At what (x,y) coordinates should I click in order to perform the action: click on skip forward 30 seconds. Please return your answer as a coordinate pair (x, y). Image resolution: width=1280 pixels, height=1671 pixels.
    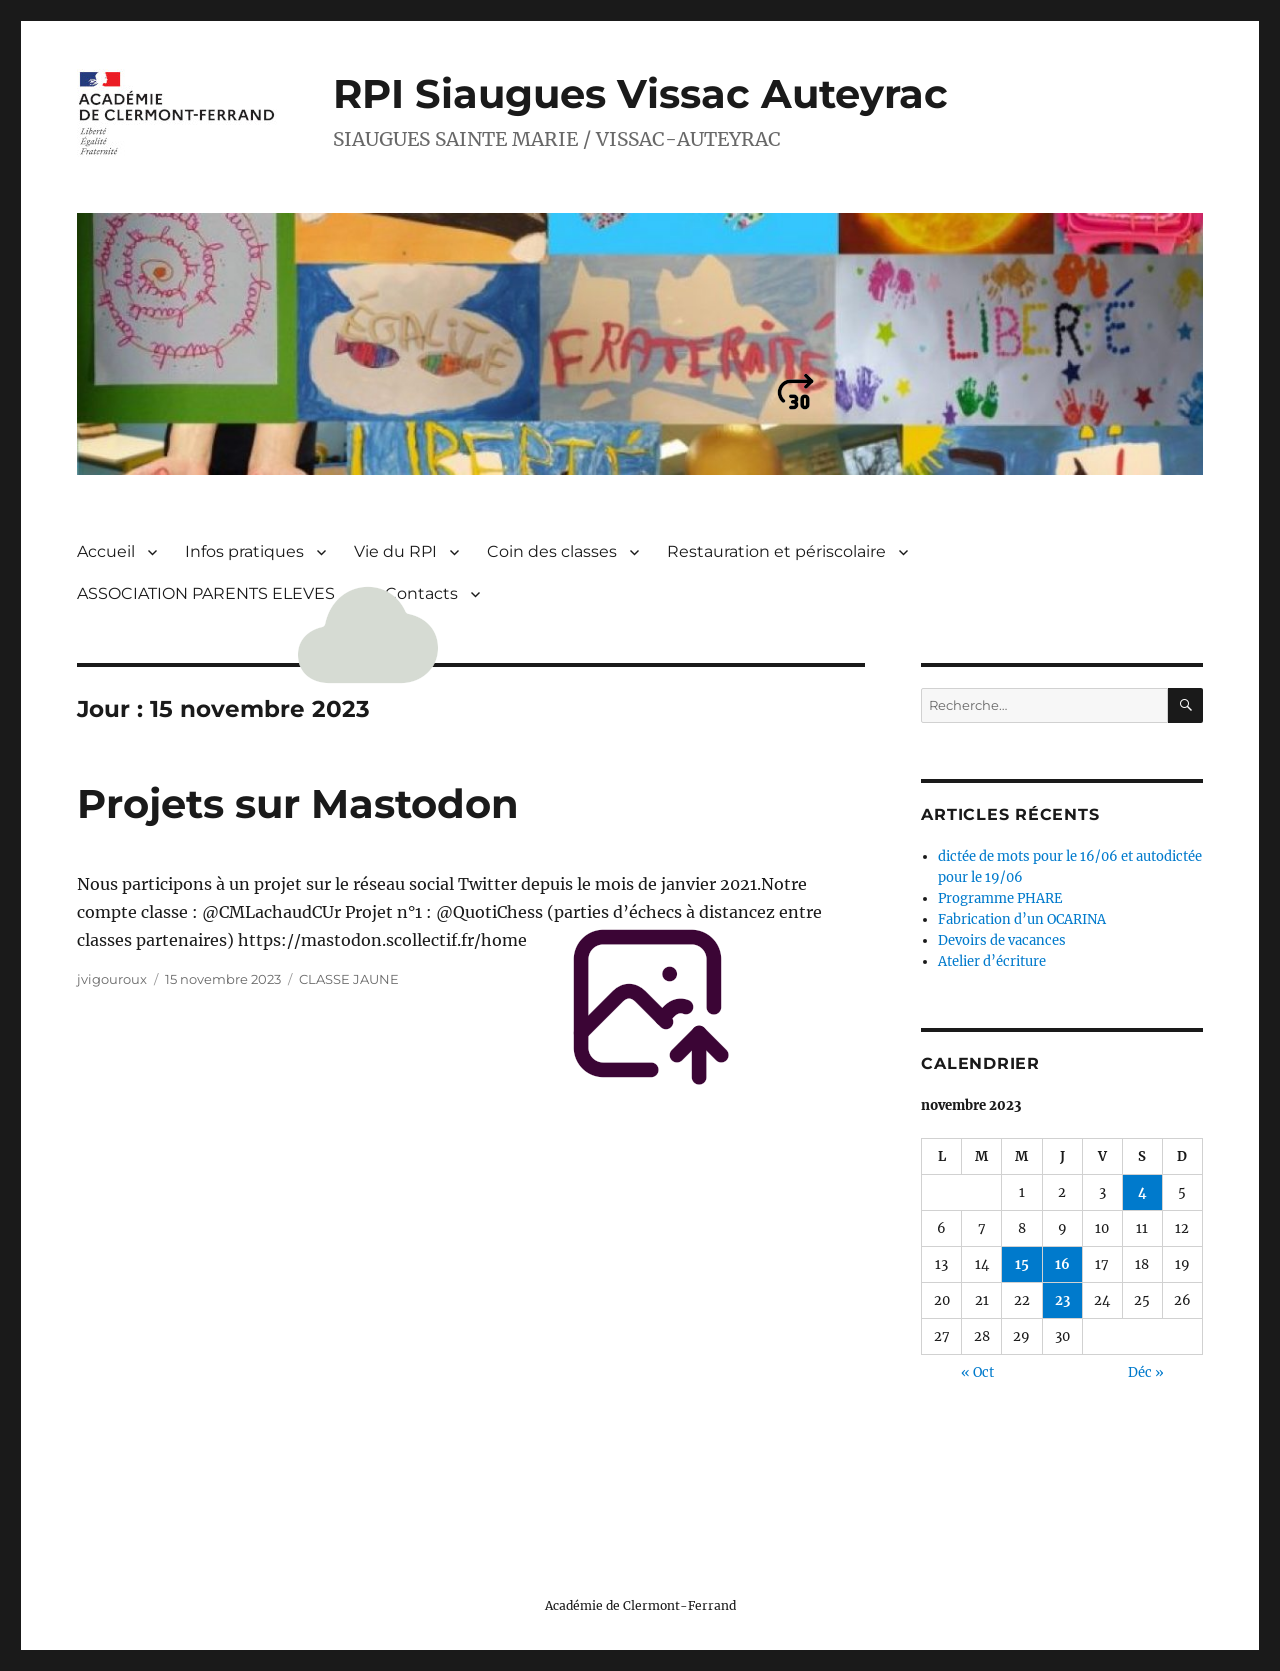
    Looking at the image, I should click on (796, 392).